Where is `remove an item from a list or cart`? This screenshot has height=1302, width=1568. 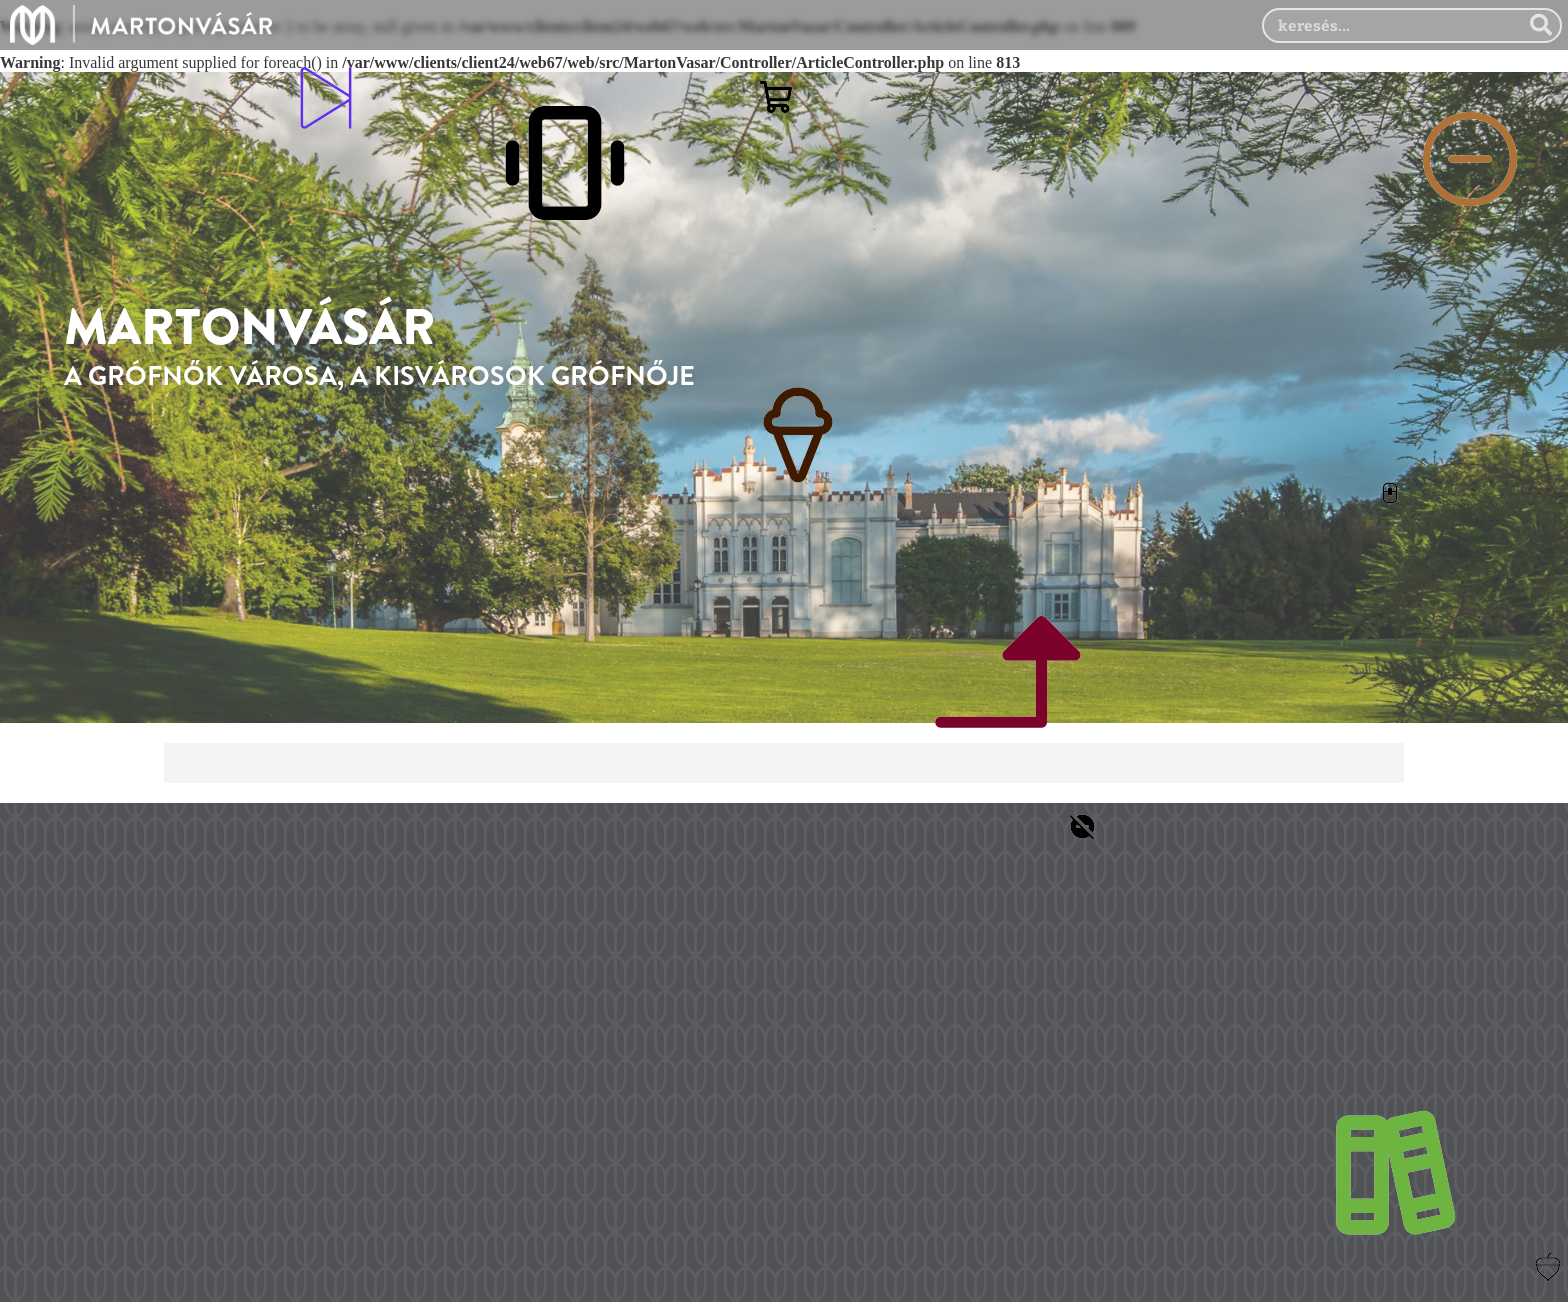
remove an item from a list or cart is located at coordinates (1470, 159).